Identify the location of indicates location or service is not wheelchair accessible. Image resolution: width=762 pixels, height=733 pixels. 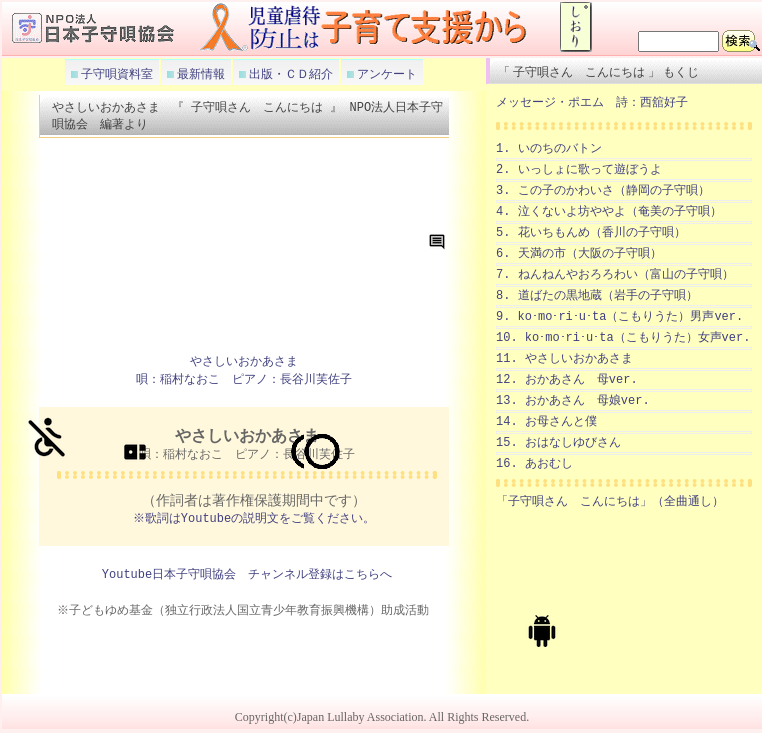
(48, 437).